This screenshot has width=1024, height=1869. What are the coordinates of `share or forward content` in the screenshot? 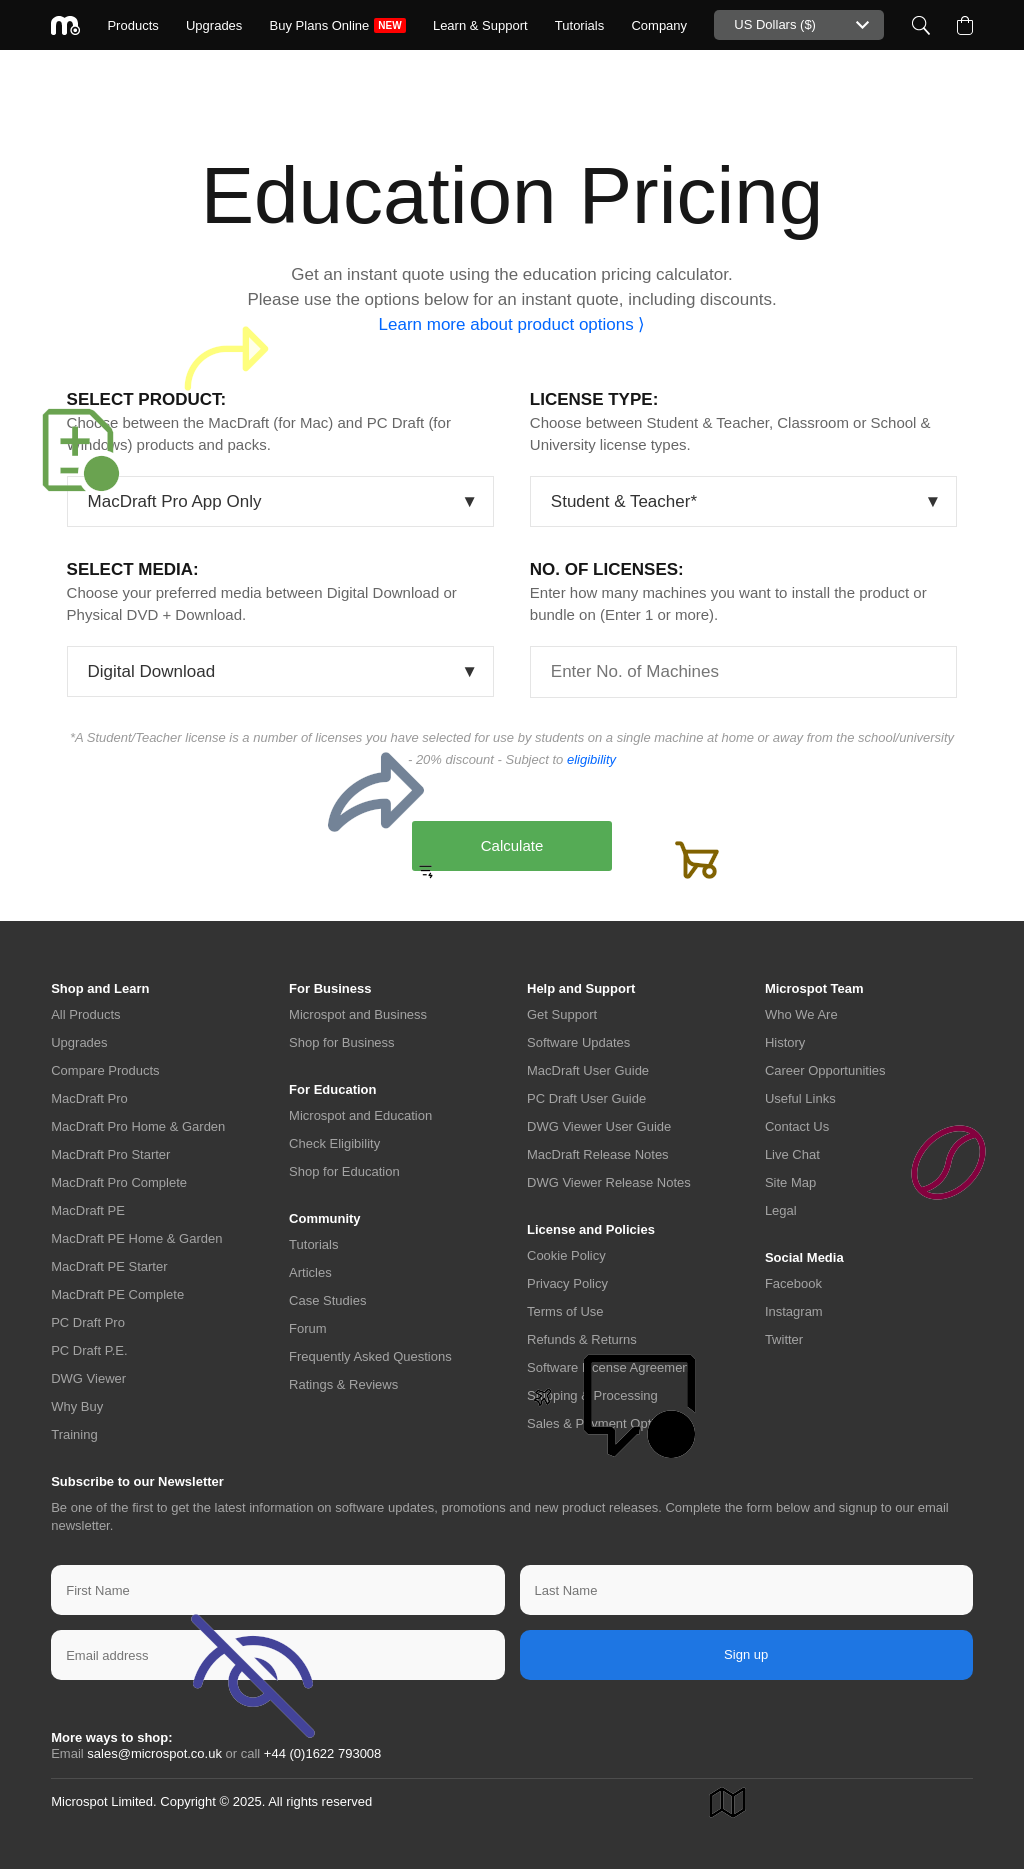 It's located at (226, 358).